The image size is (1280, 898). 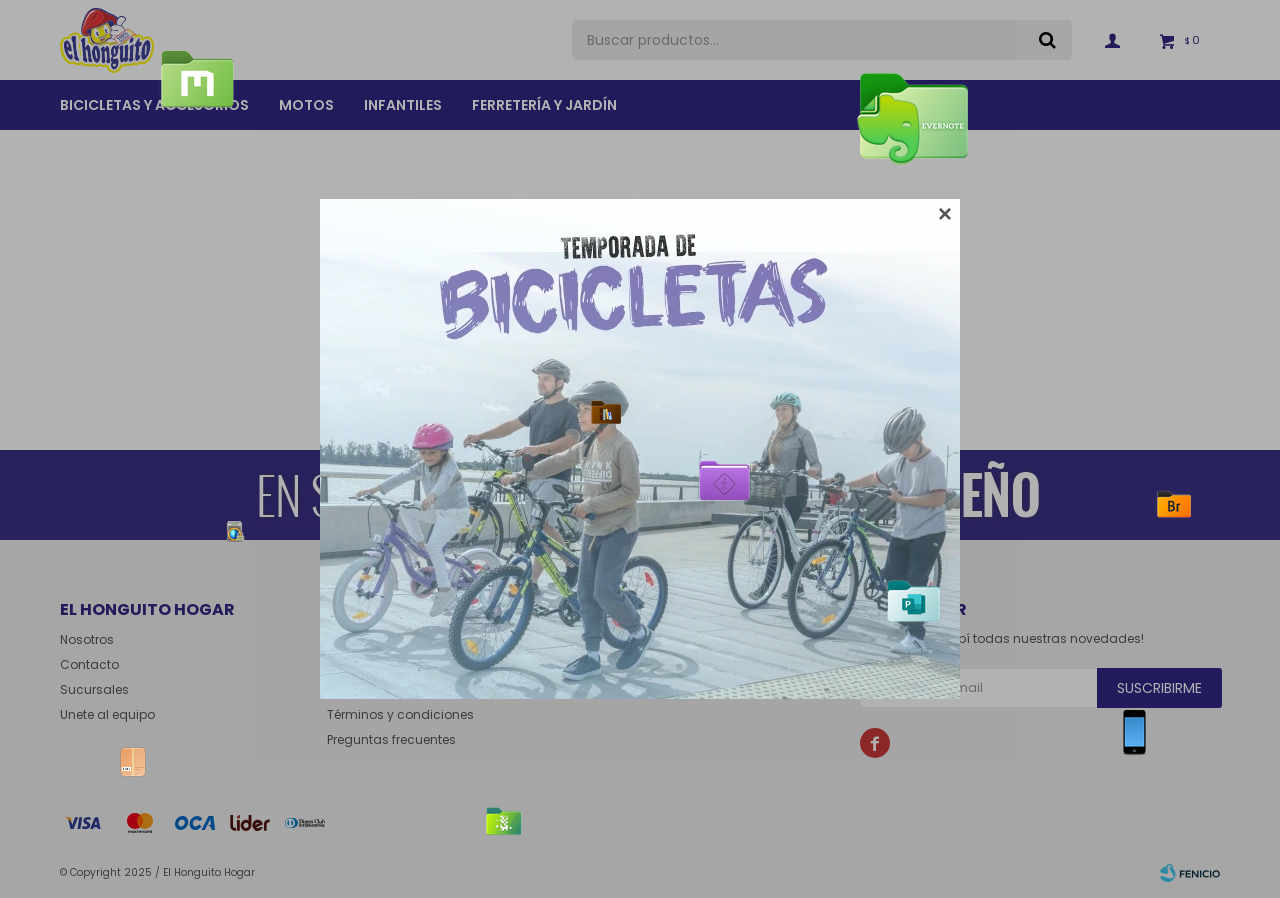 What do you see at coordinates (234, 531) in the screenshot?
I see `locked RAID 1 storage drive` at bounding box center [234, 531].